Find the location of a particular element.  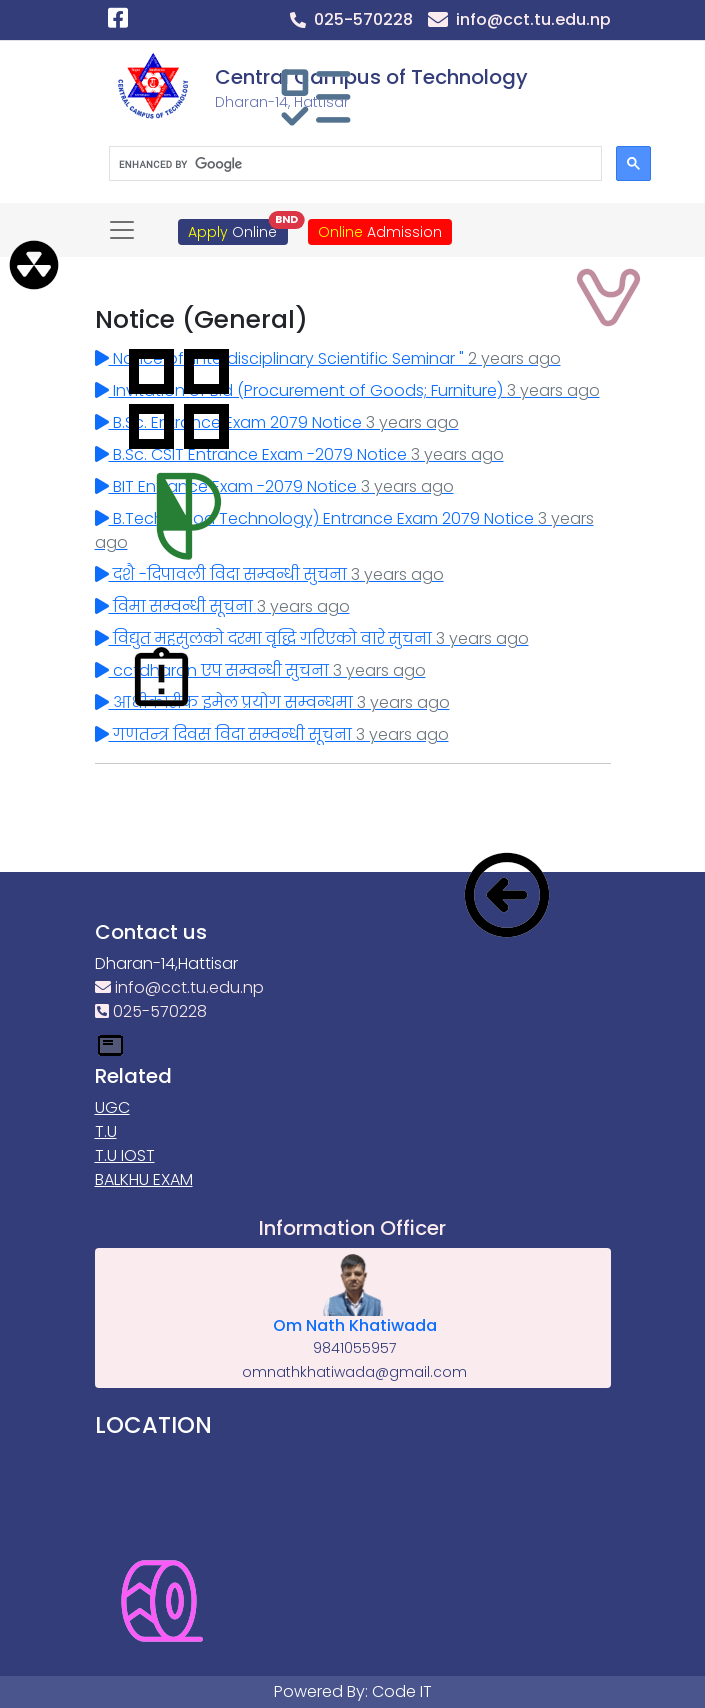

view task list or checklist is located at coordinates (316, 96).